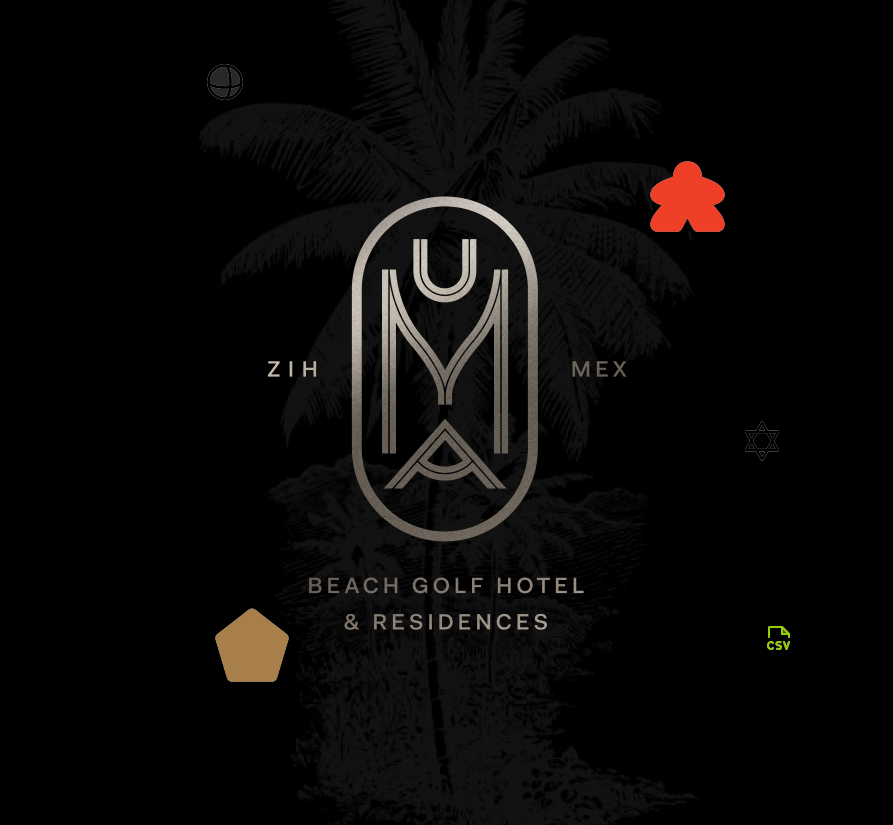  Describe the element at coordinates (225, 82) in the screenshot. I see `access global or worldwide settings` at that location.